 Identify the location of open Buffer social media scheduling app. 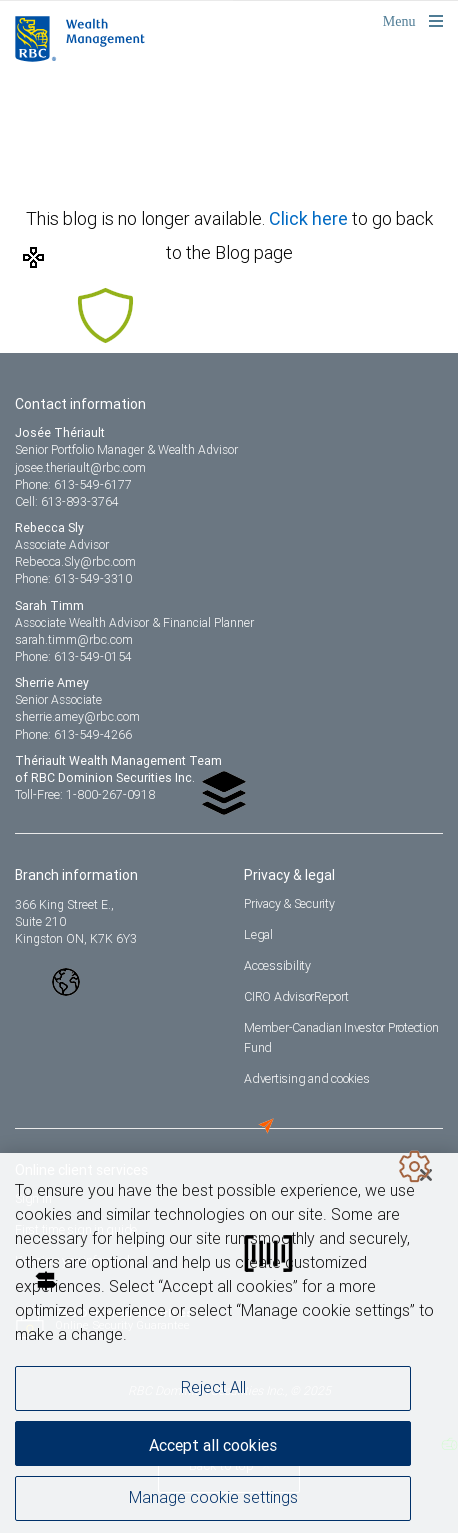
(224, 793).